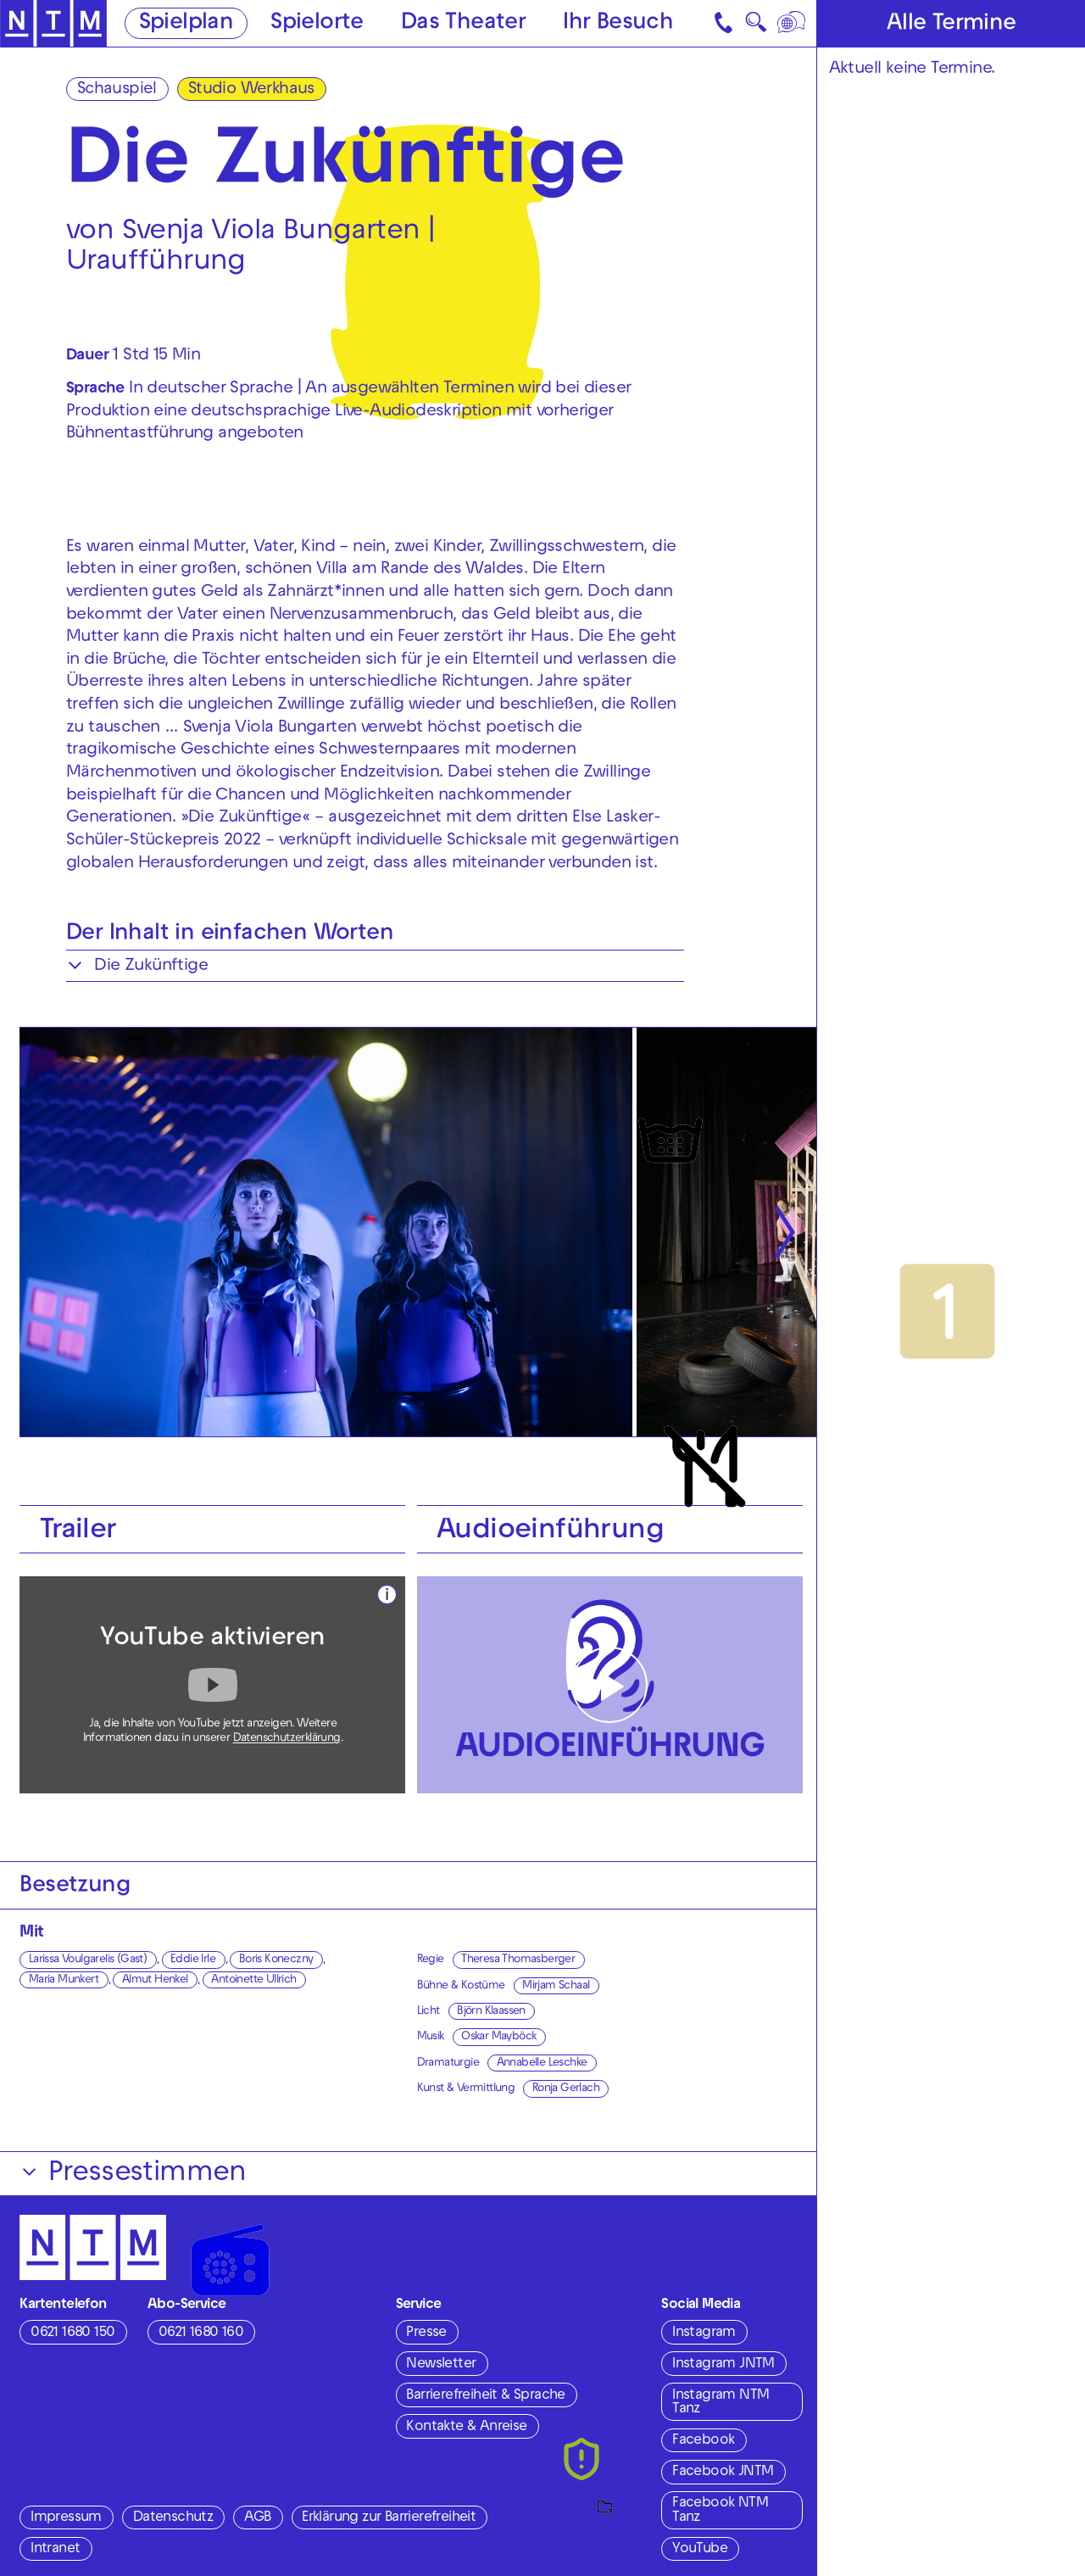  I want to click on unknown or unidentified folder, so click(604, 2506).